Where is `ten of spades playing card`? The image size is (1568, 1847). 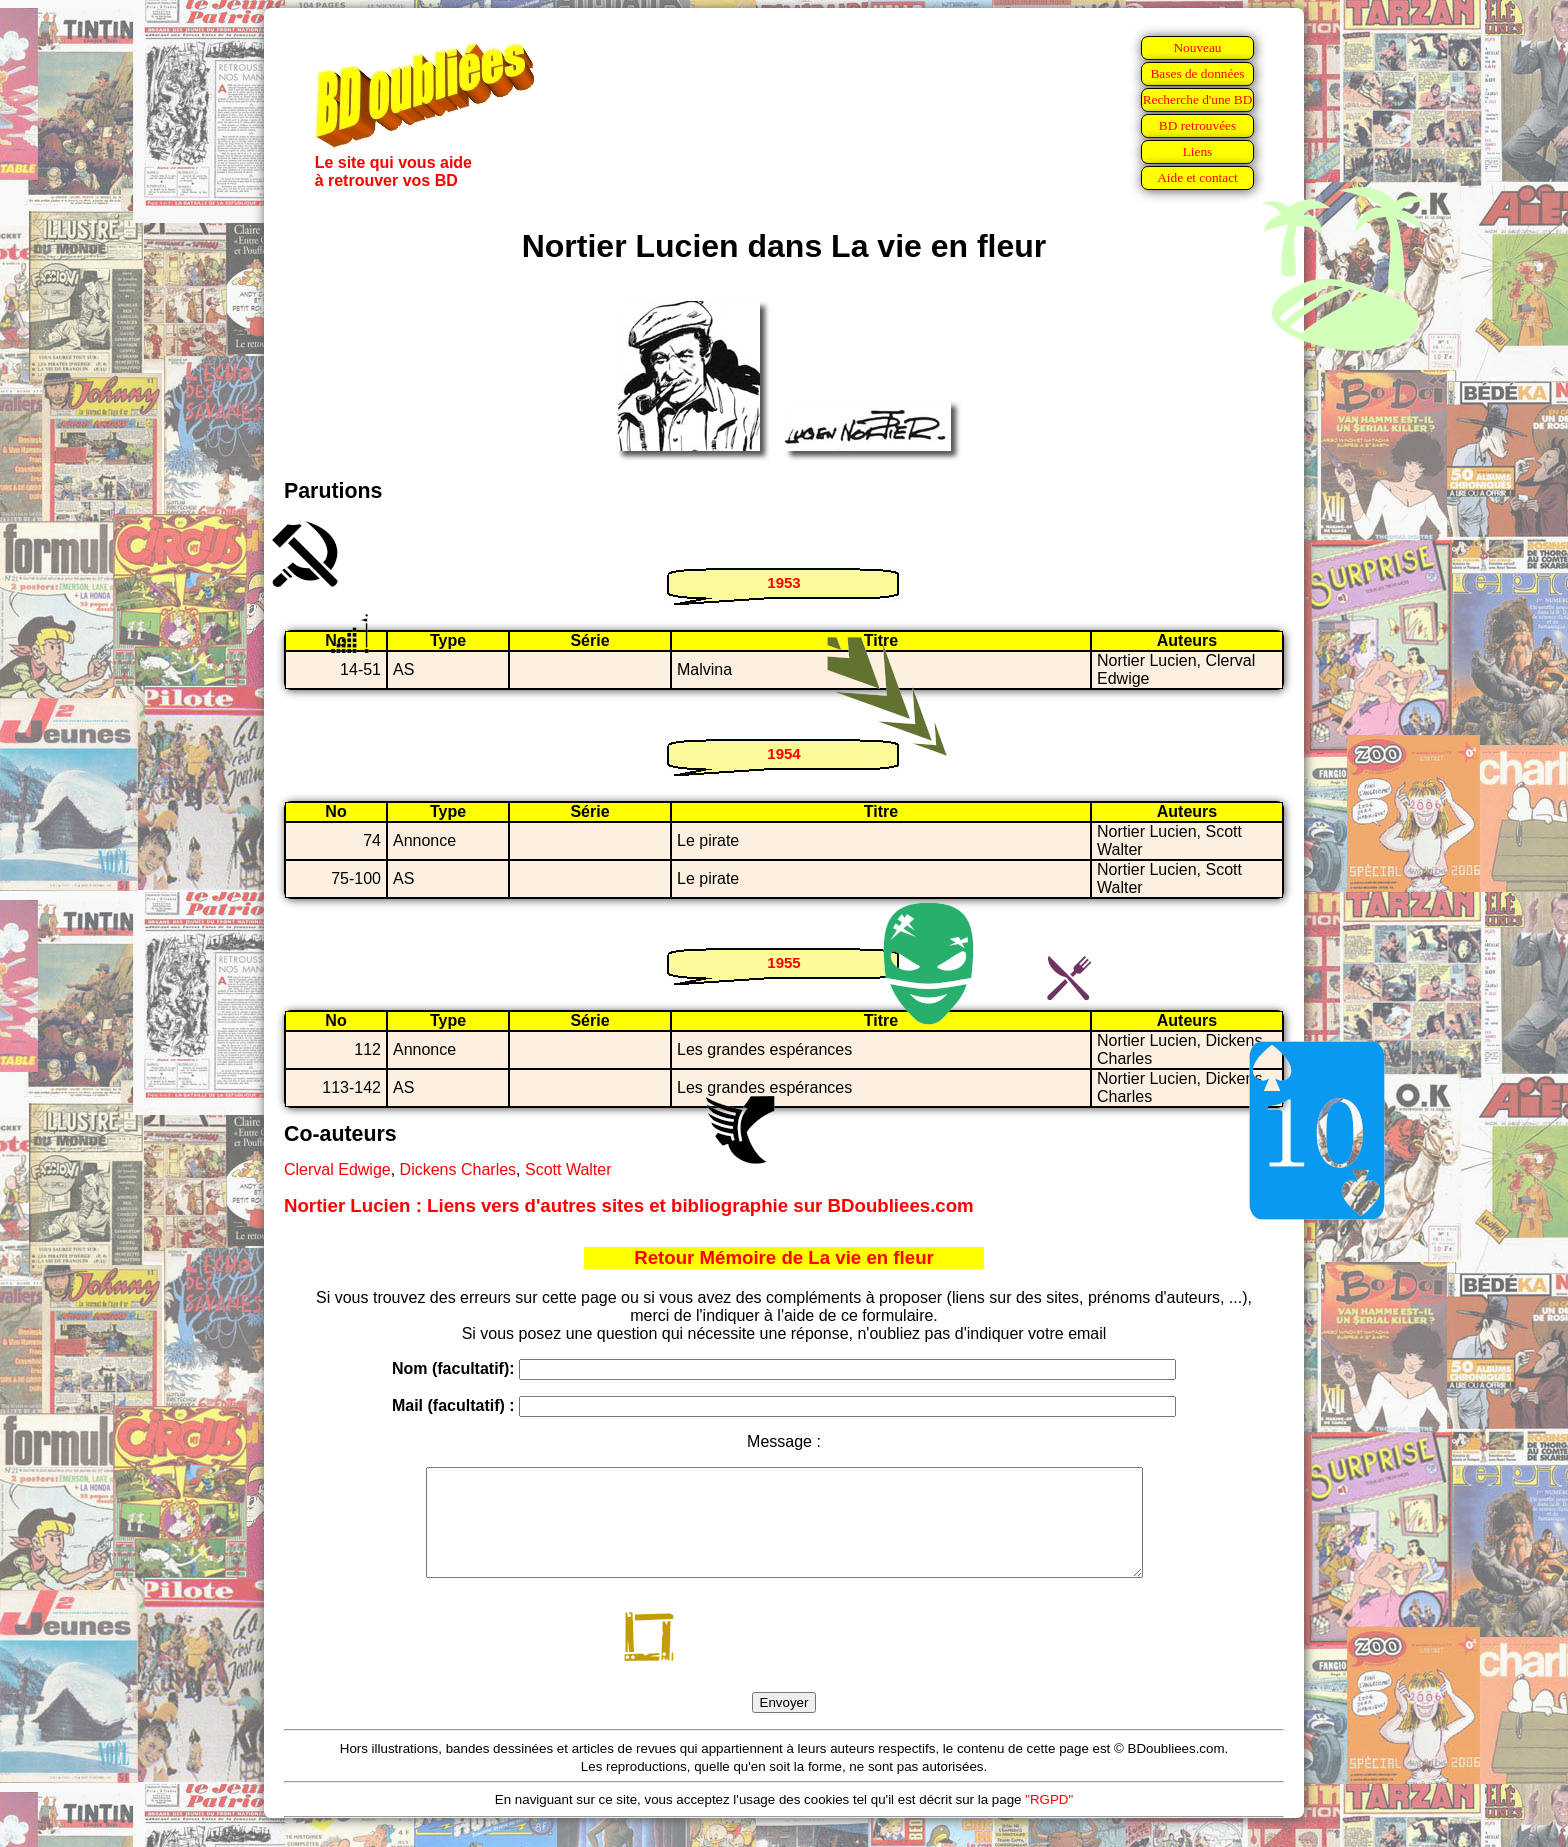
ten of spades playing card is located at coordinates (1316, 1130).